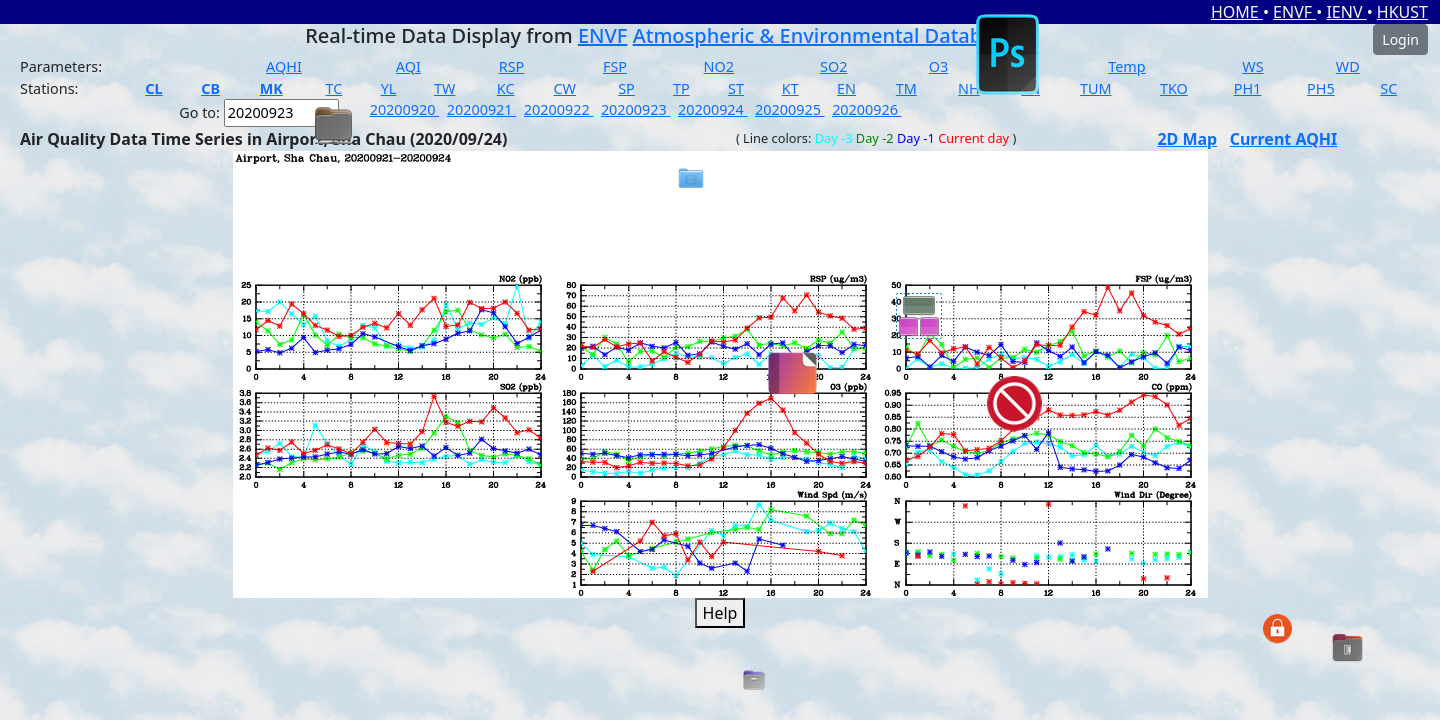  Describe the element at coordinates (333, 125) in the screenshot. I see `access files stored on a remote server` at that location.